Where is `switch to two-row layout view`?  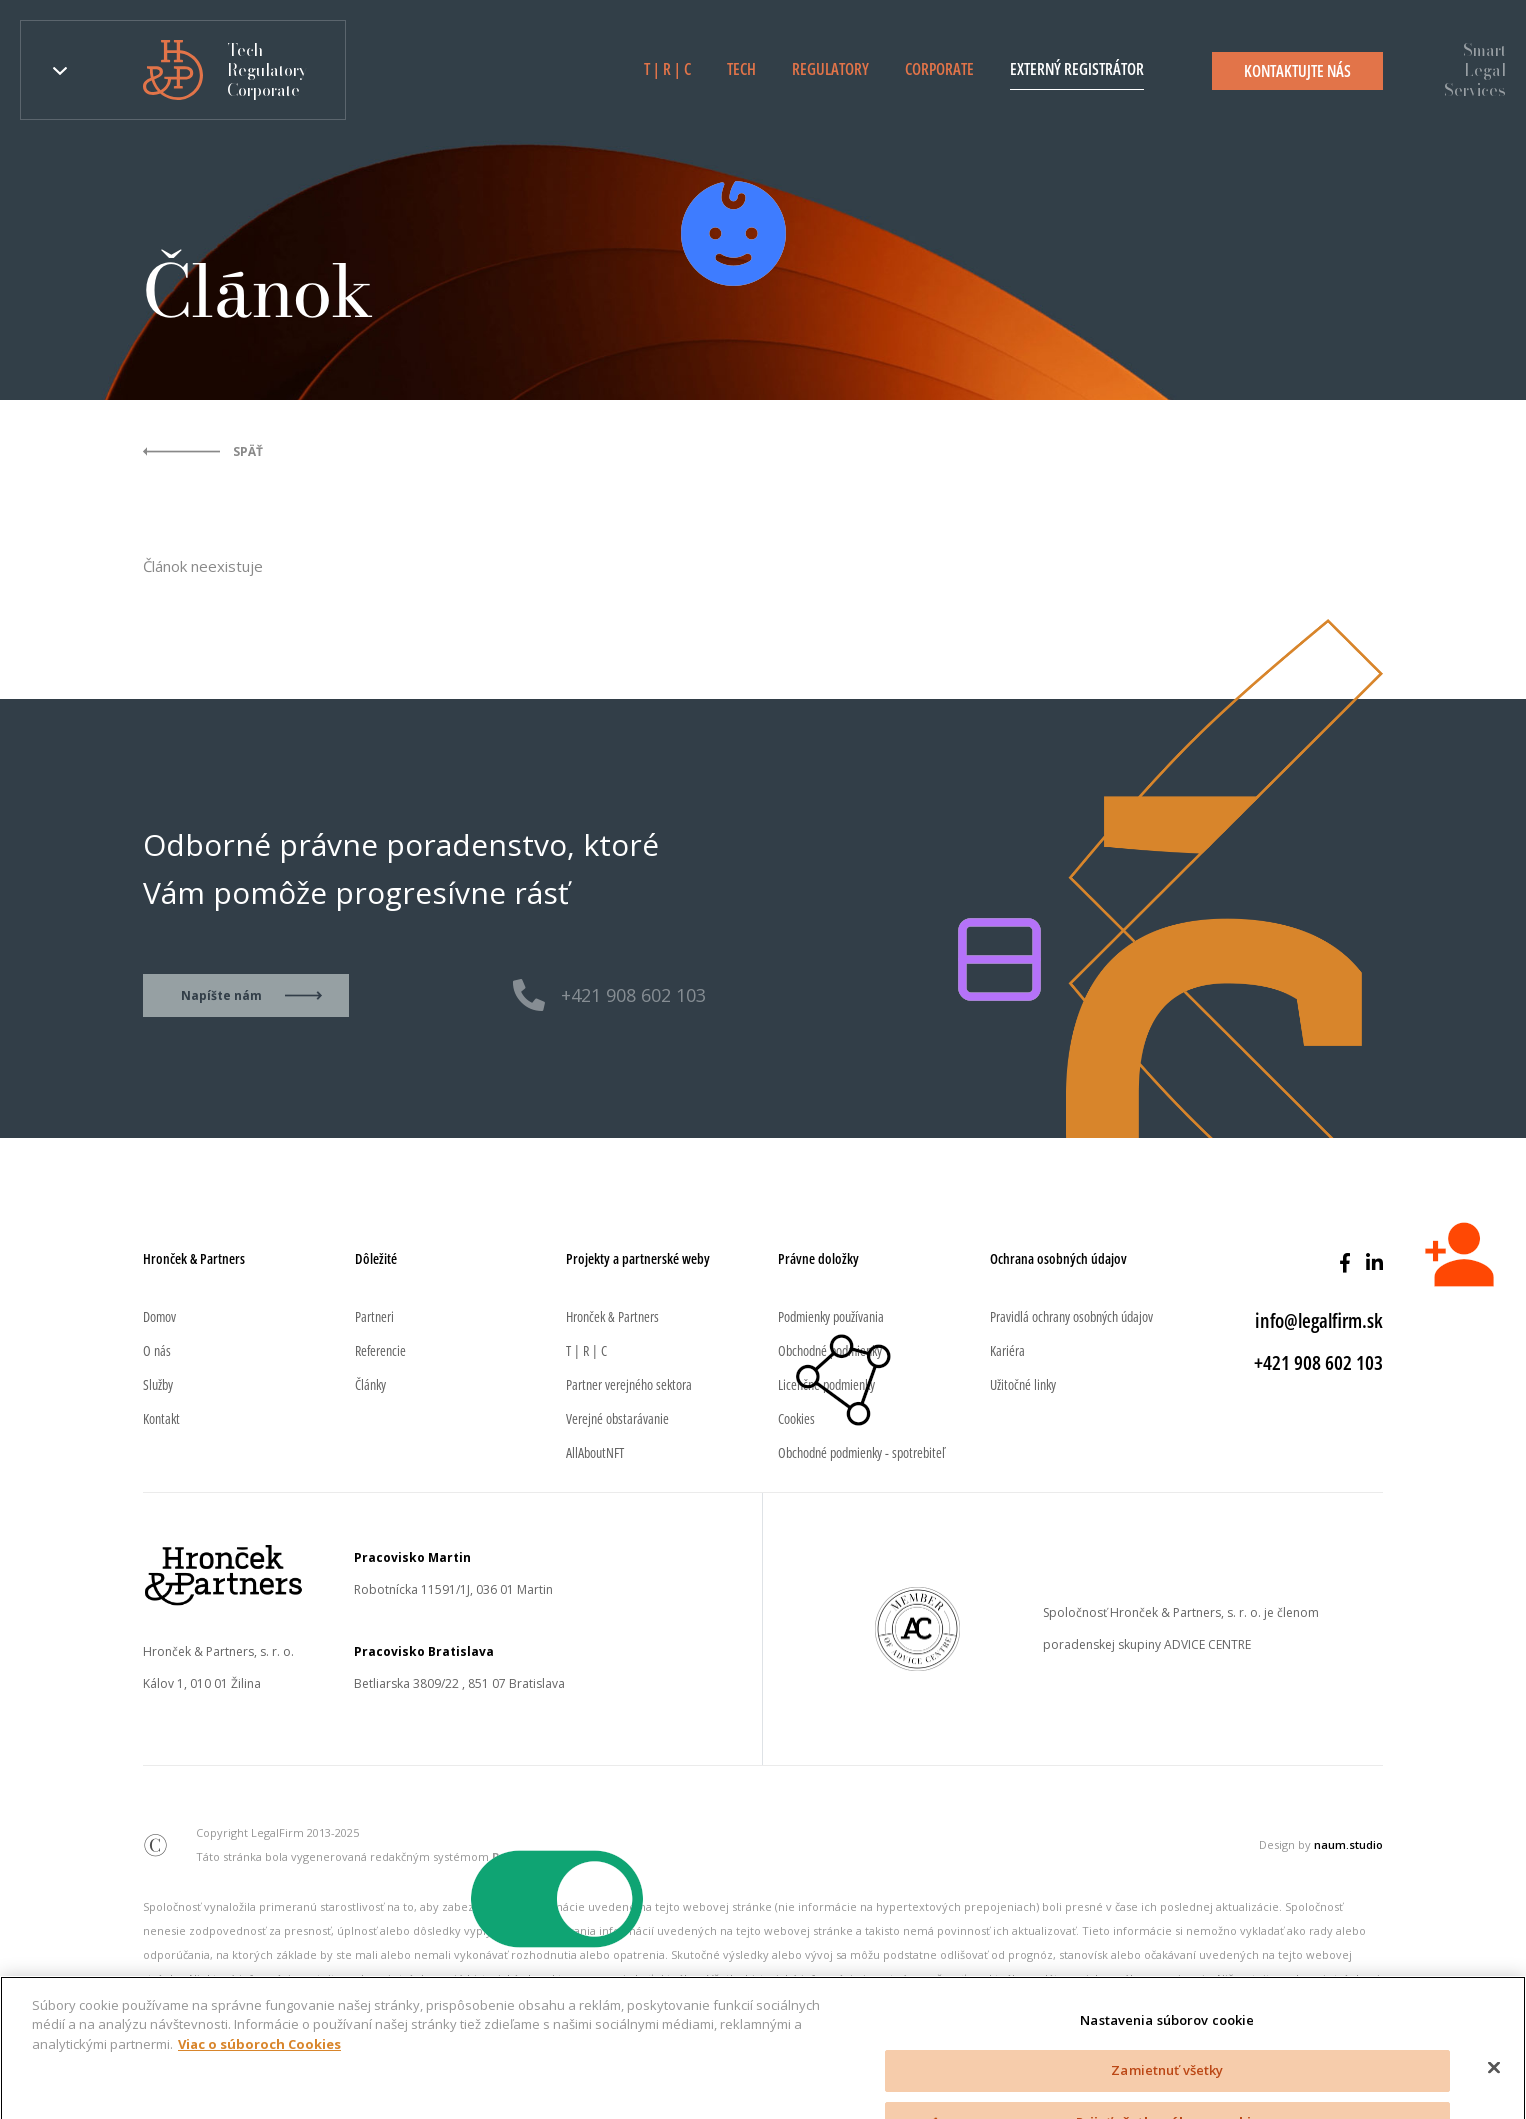
switch to two-row layout view is located at coordinates (999, 959).